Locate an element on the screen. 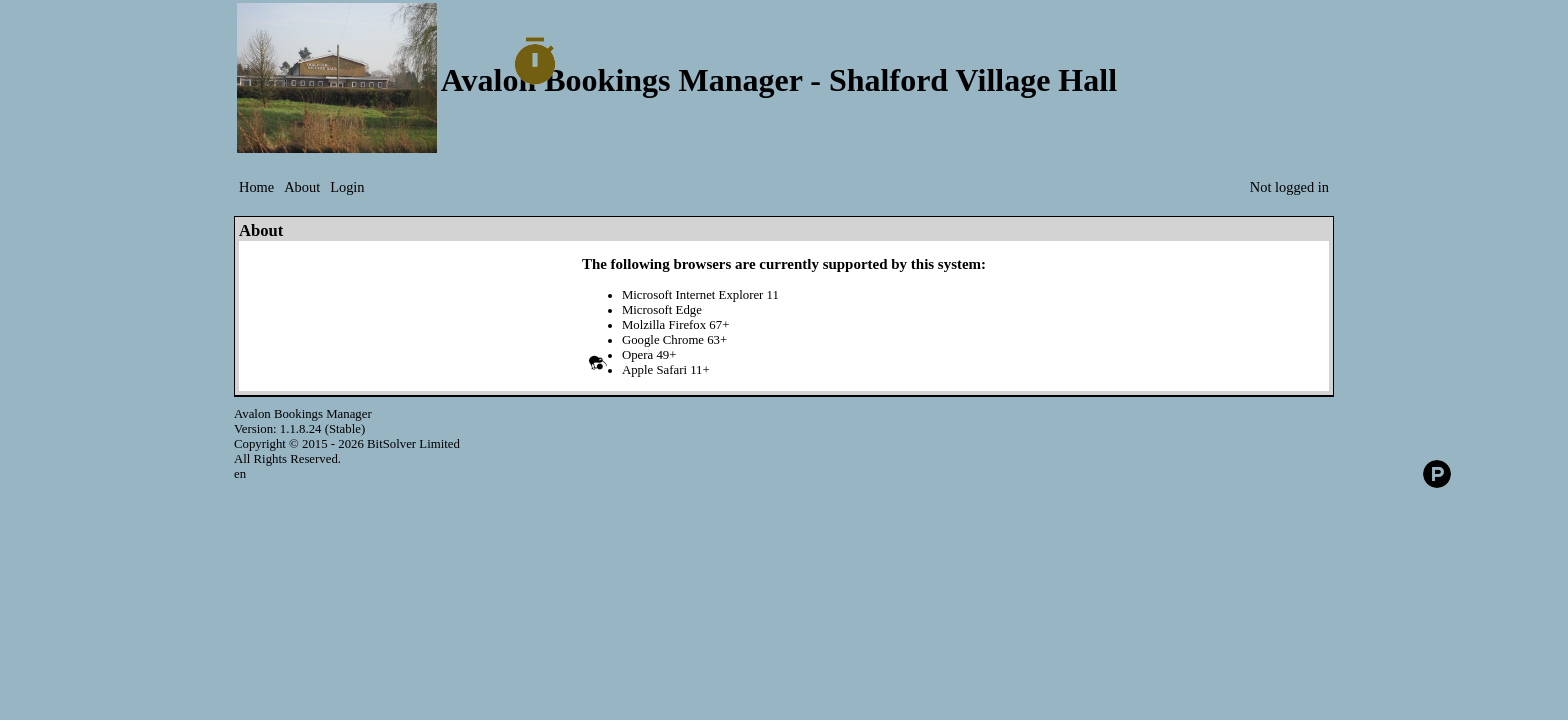  open the kiwix offline content reader is located at coordinates (598, 363).